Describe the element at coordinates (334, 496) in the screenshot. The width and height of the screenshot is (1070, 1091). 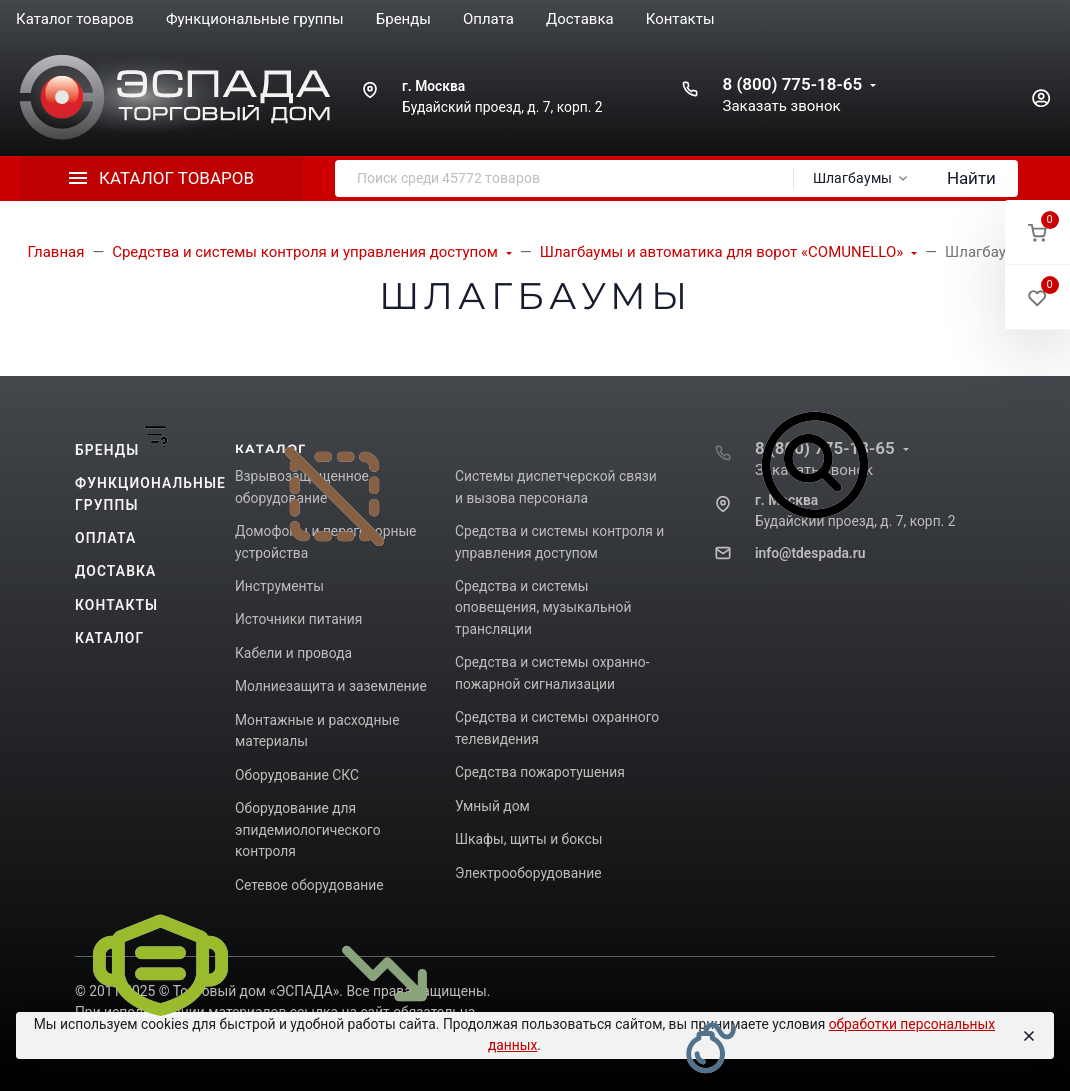
I see `disable marquee selection tool` at that location.